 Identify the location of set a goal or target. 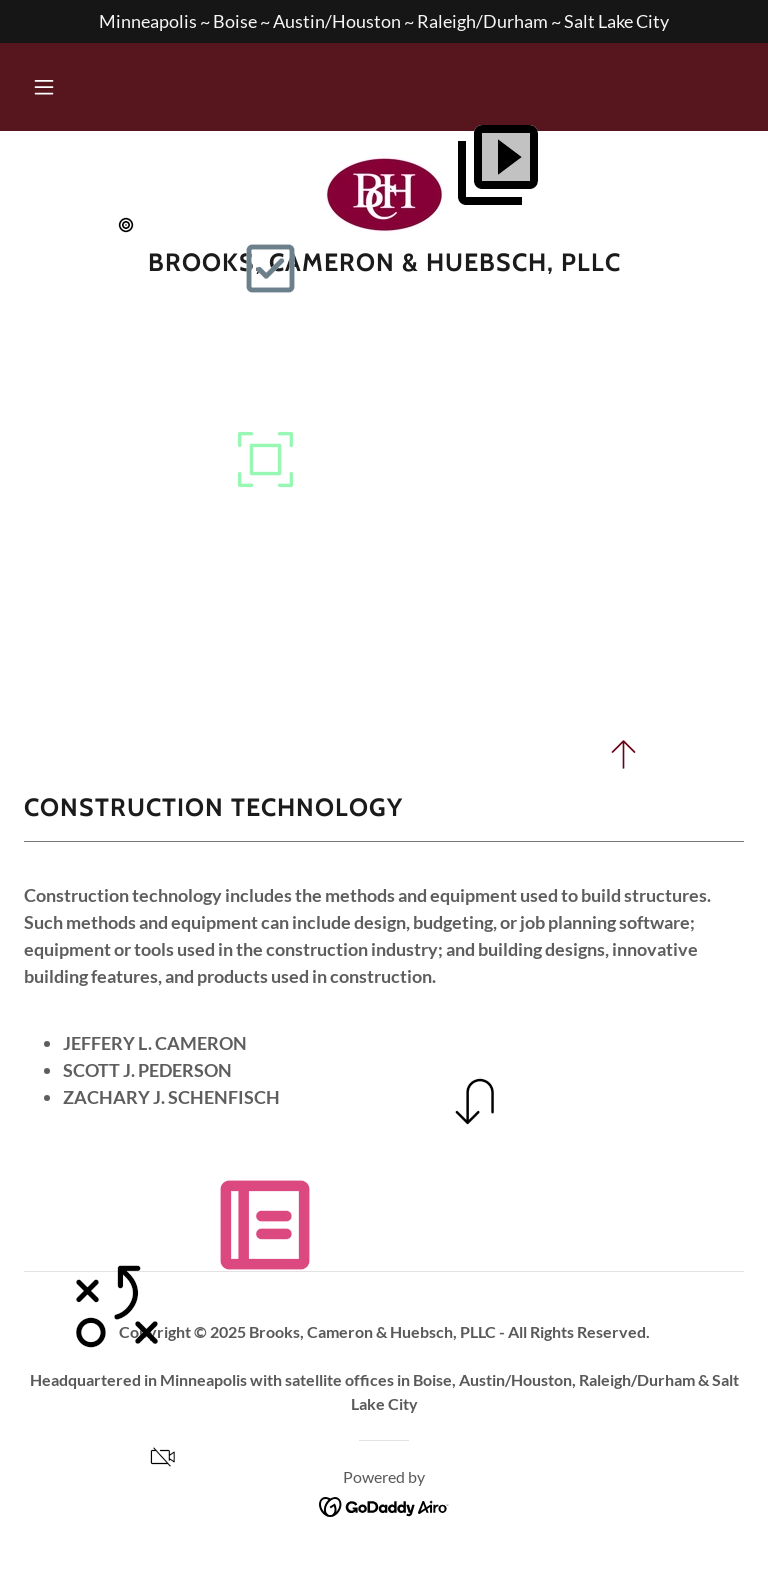
(126, 225).